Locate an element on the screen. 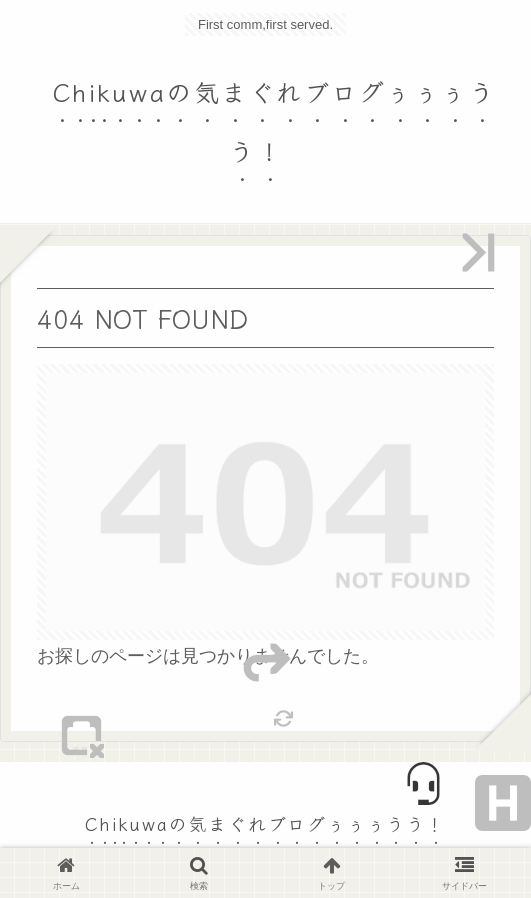 Image resolution: width=531 pixels, height=898 pixels. indicates syncing in progress is located at coordinates (283, 718).